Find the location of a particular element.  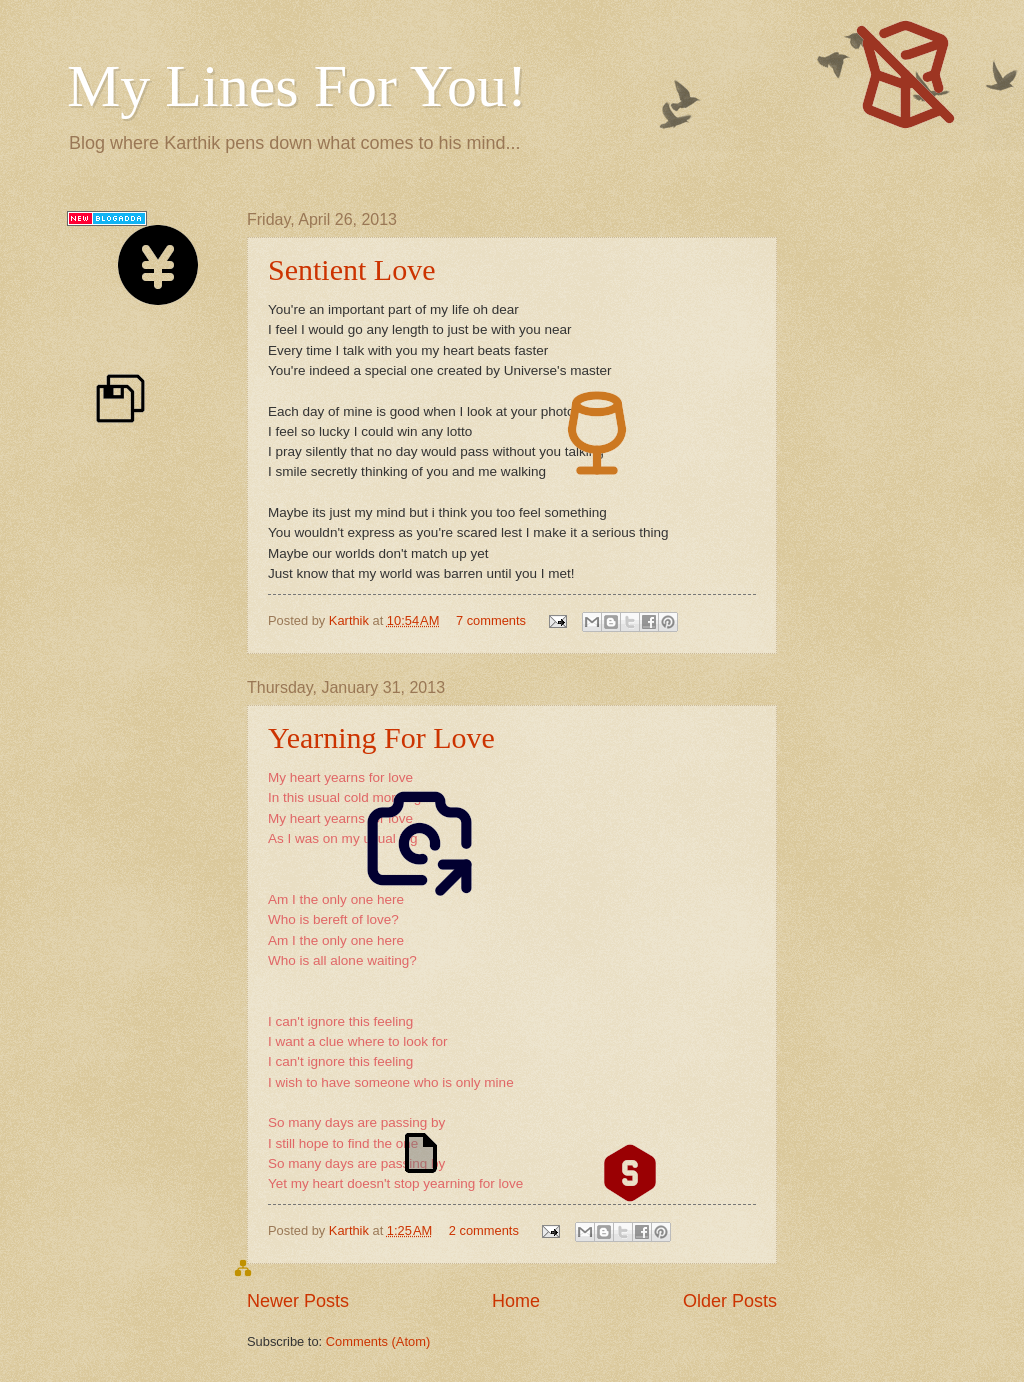

disable 3D object rendering is located at coordinates (905, 74).